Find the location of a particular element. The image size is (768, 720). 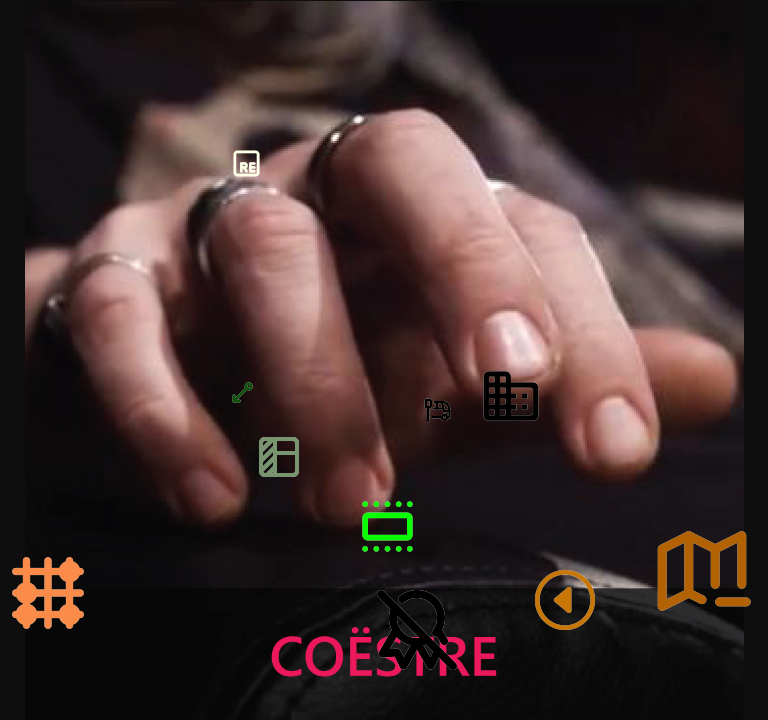

ReasonML programming language logo is located at coordinates (246, 163).